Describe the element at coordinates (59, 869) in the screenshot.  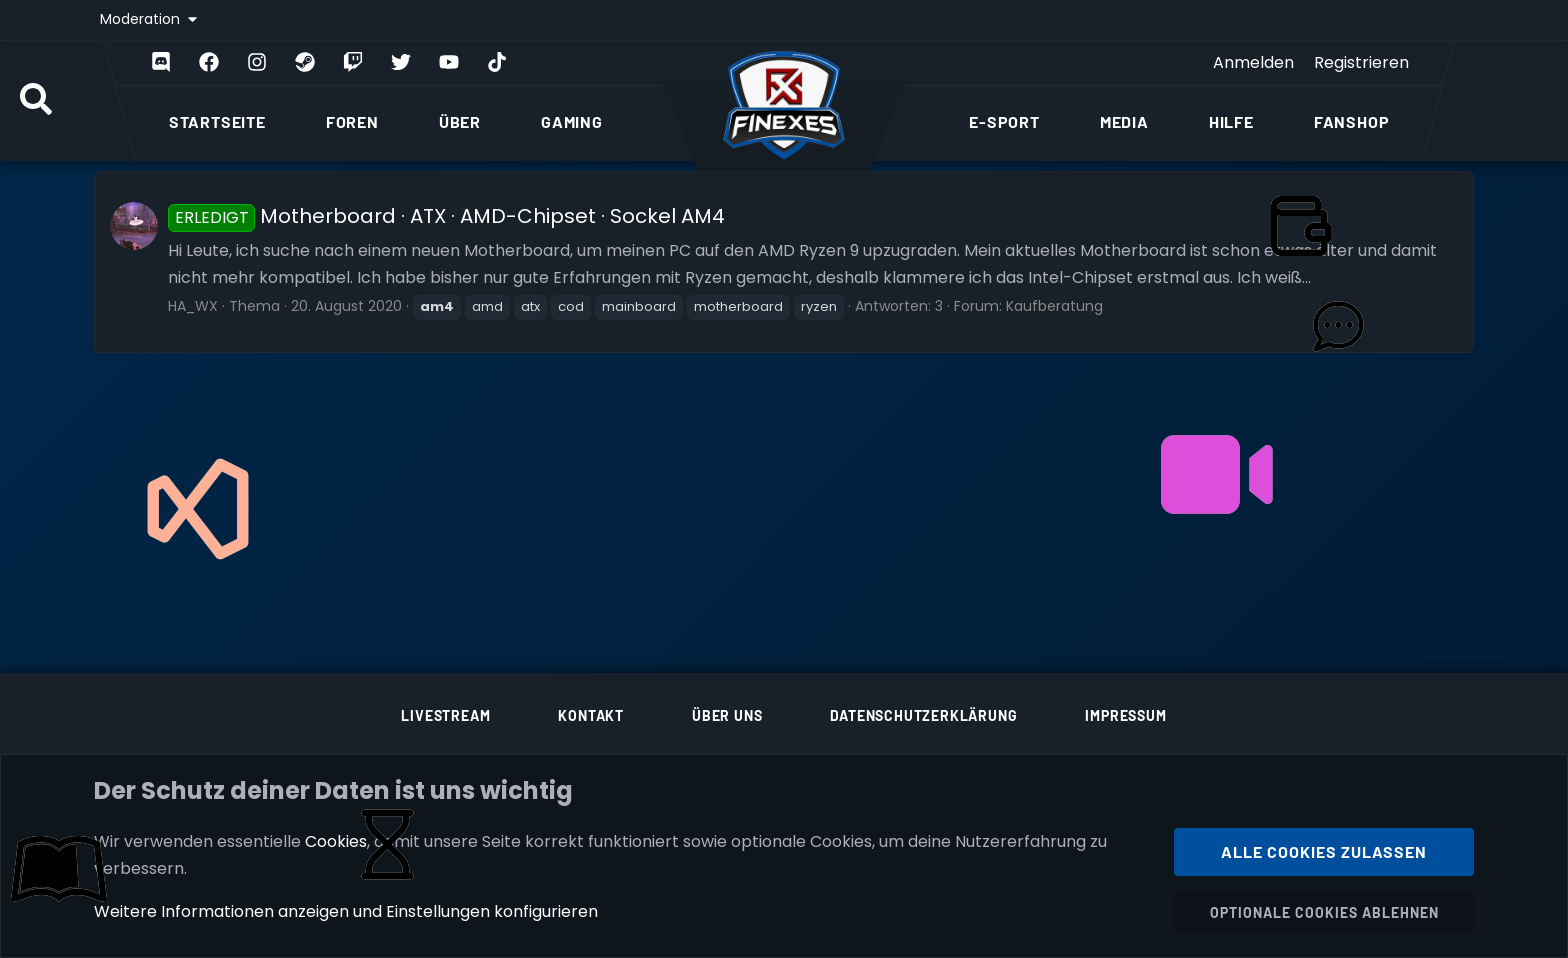
I see `leanpub publishing platform logo` at that location.